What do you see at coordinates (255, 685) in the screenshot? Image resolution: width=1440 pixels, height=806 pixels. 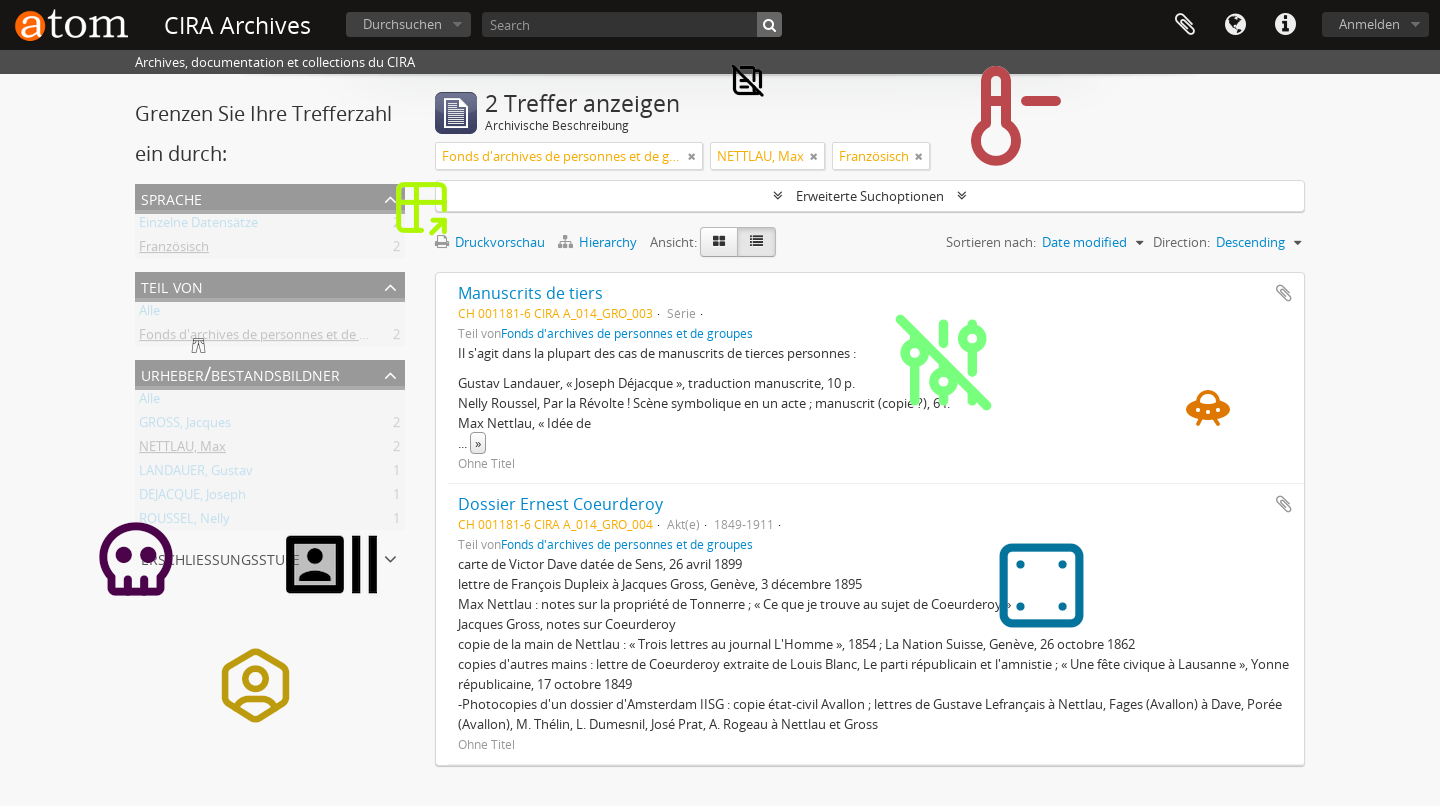 I see `view user profile` at bounding box center [255, 685].